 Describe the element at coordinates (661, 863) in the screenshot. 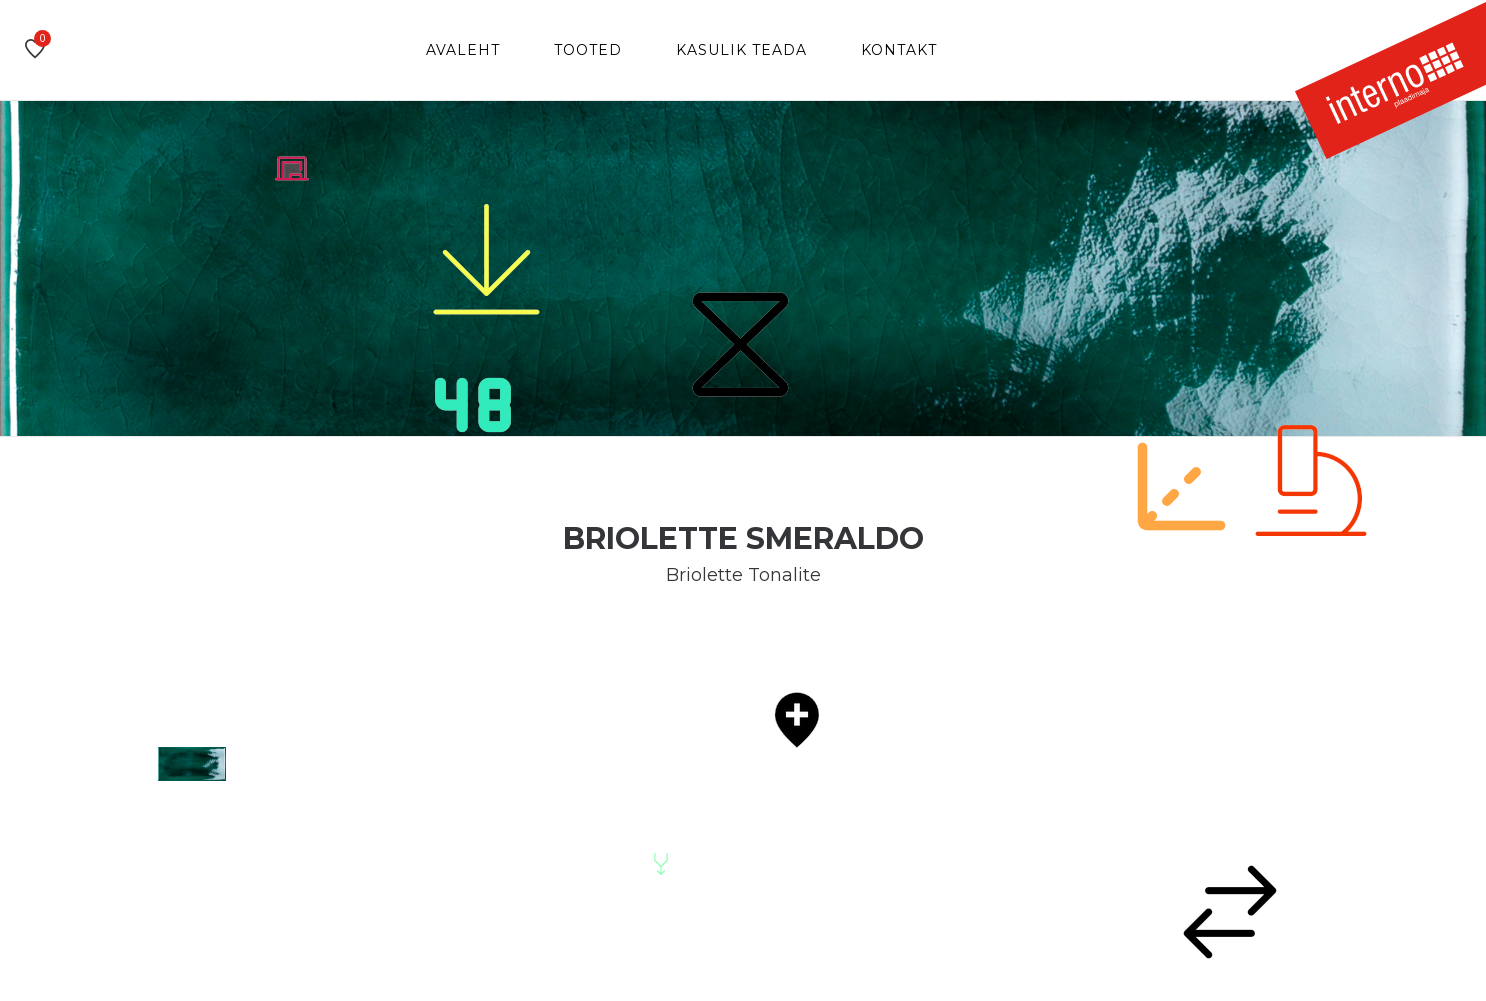

I see `merge items or branches together` at that location.